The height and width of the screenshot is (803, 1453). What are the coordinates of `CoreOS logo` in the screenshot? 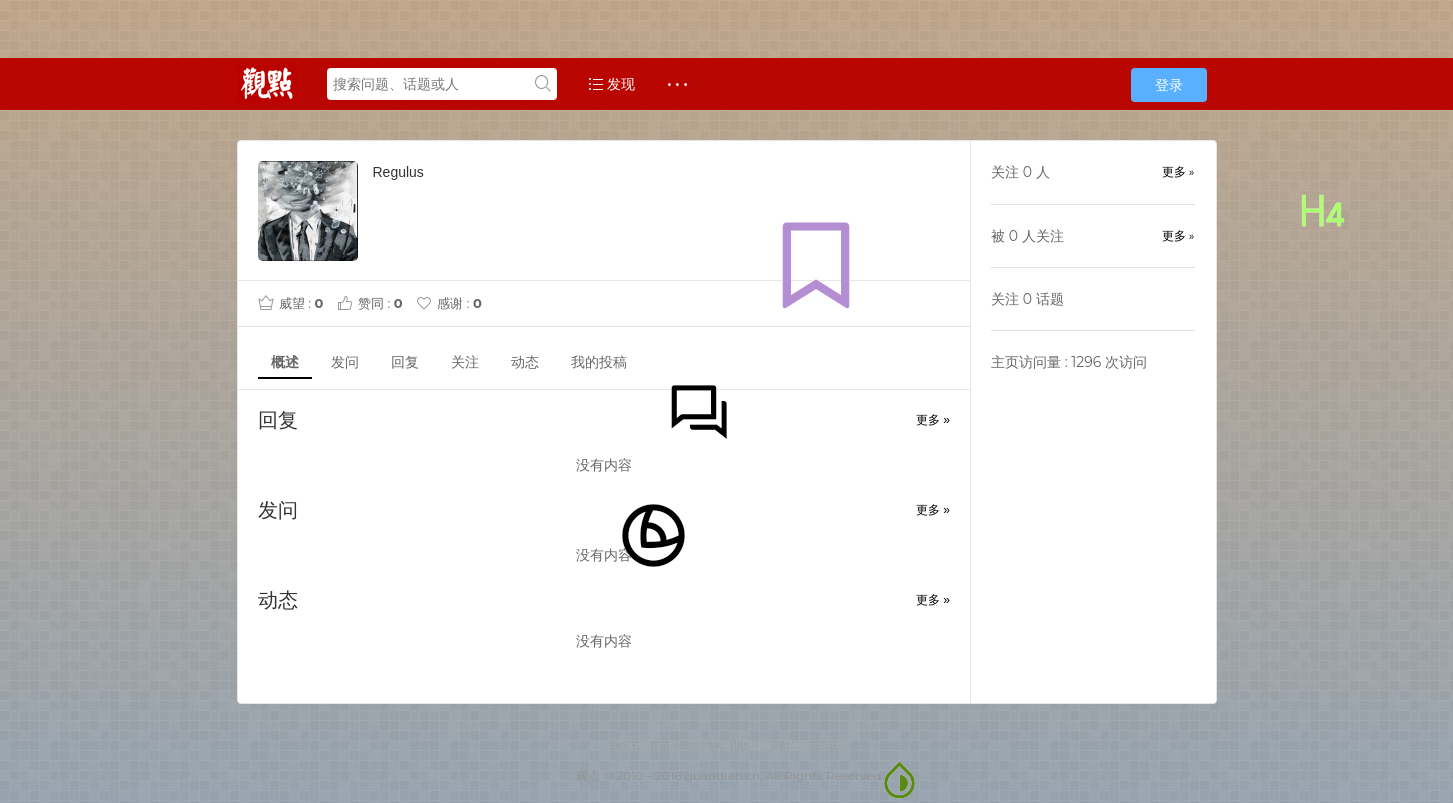 It's located at (653, 535).